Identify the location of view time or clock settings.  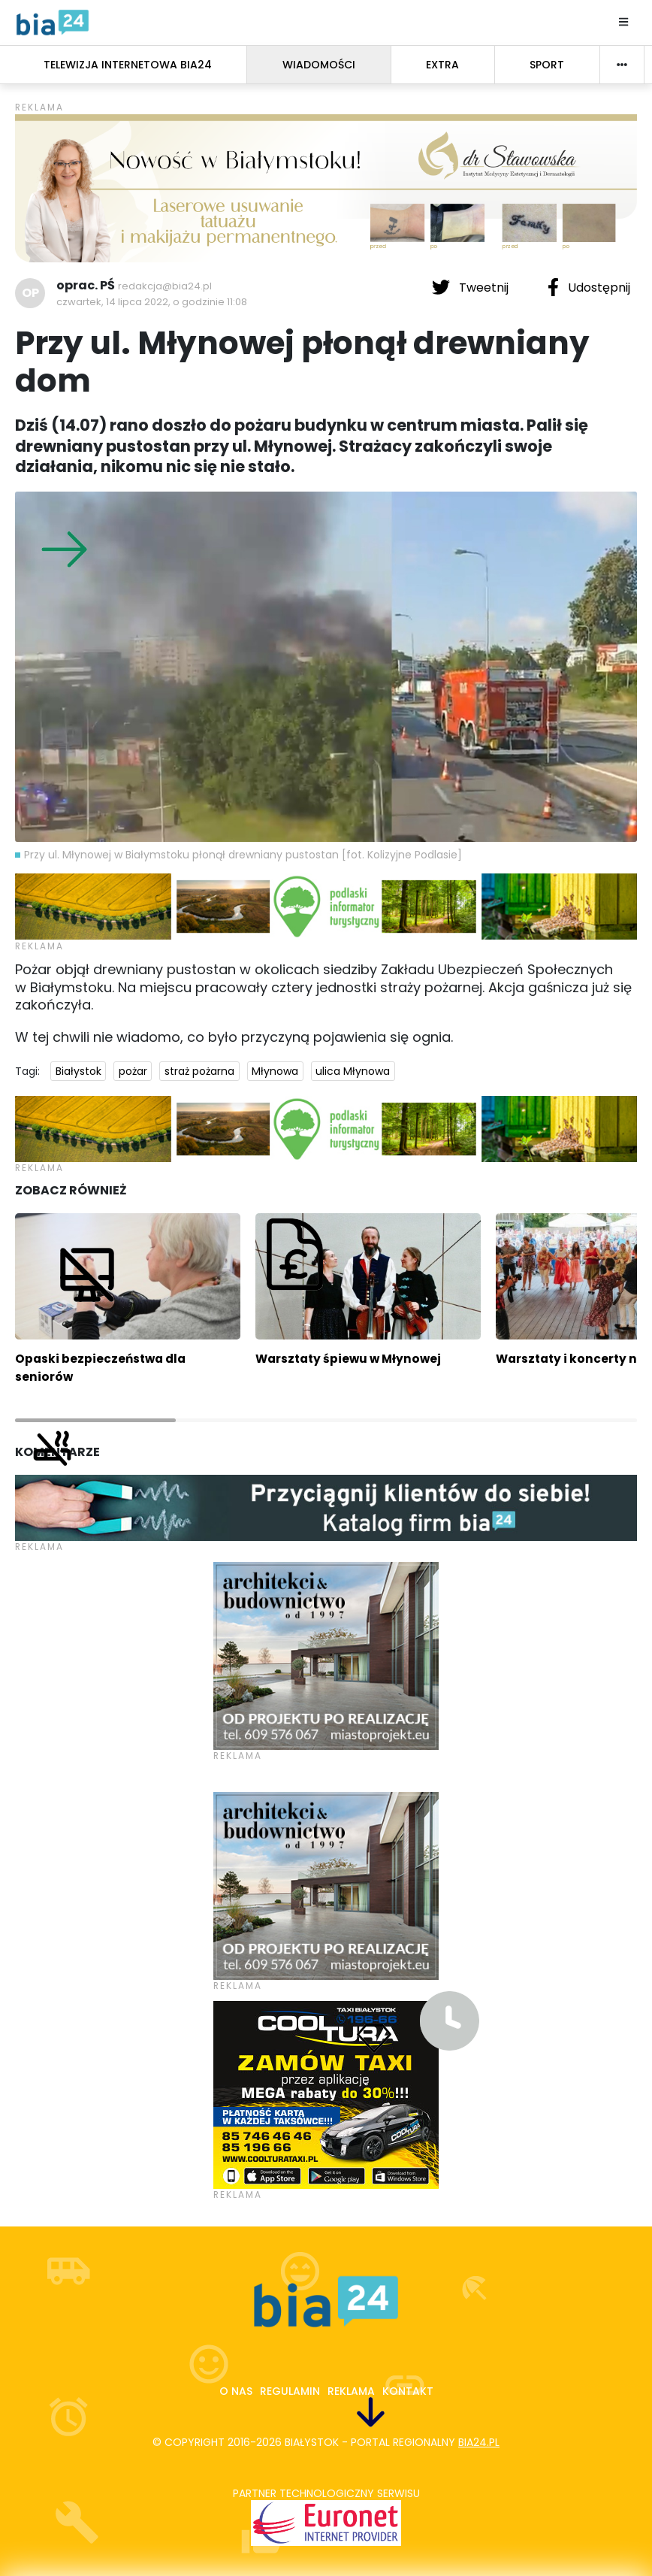
(449, 2021).